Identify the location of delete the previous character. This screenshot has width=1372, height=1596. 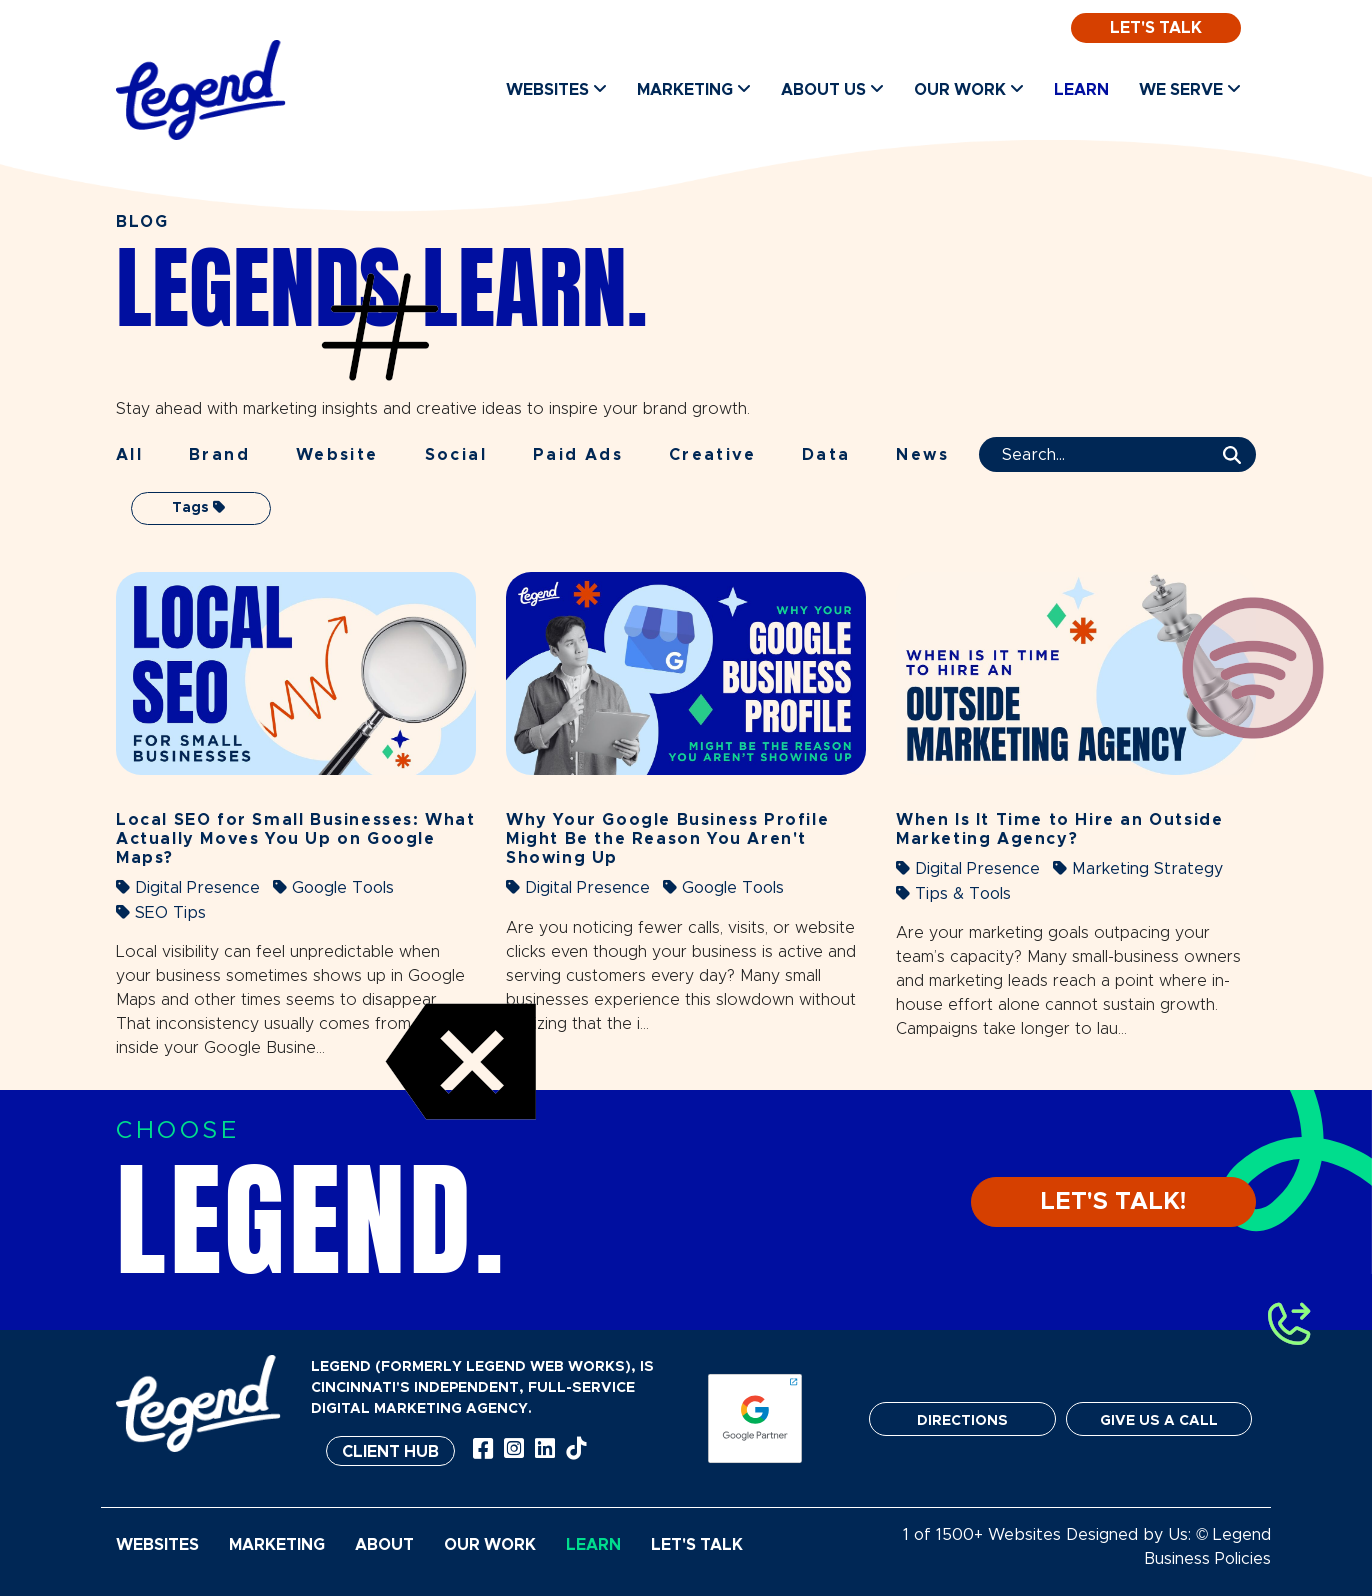
(466, 1061).